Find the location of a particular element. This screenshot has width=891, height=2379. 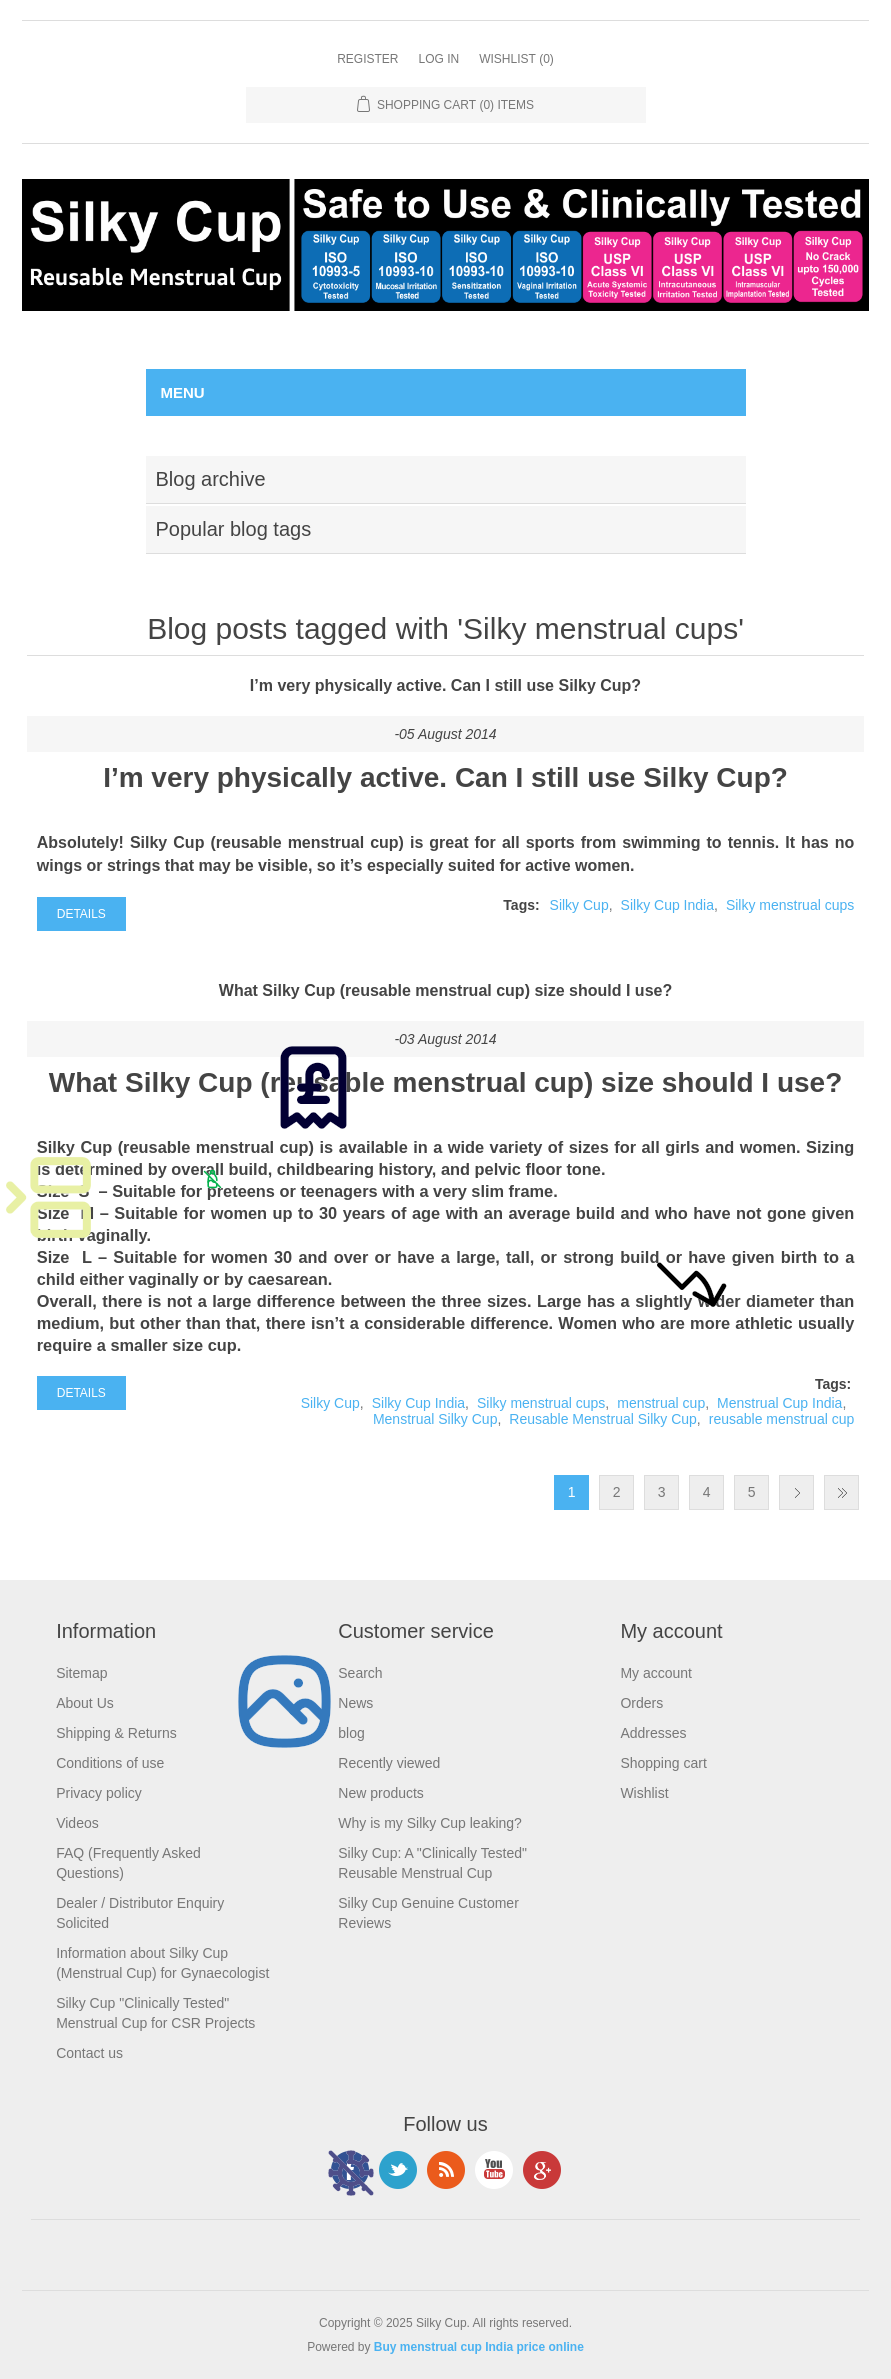

view photo gallery is located at coordinates (284, 1701).